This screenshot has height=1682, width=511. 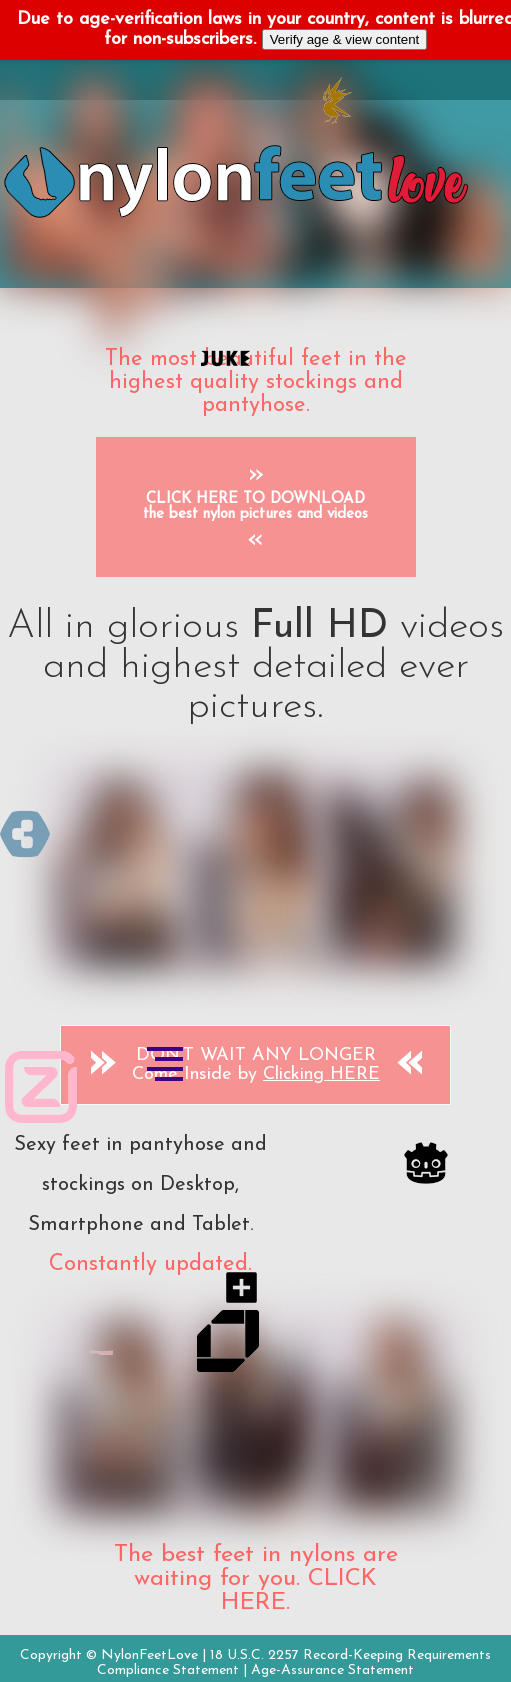 I want to click on add a new item or content, so click(x=241, y=1287).